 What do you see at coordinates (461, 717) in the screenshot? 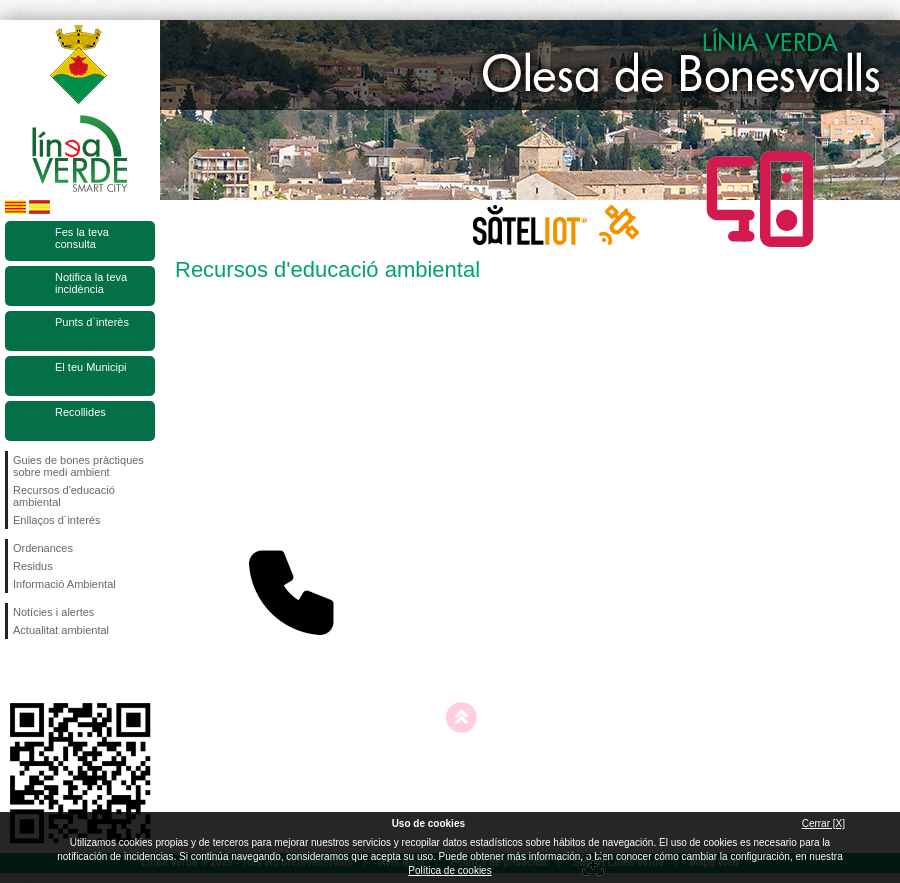
I see `scroll to top of page` at bounding box center [461, 717].